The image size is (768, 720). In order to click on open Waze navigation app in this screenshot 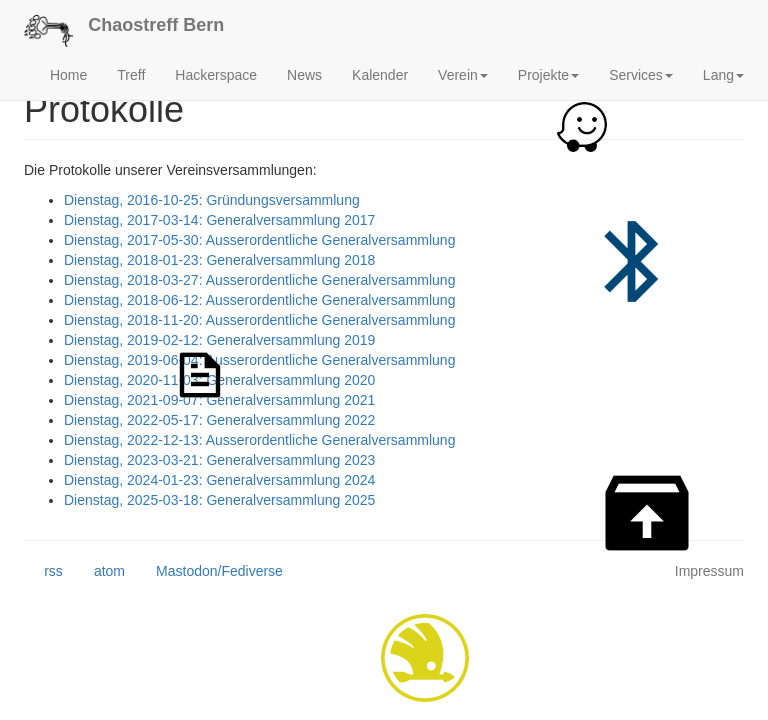, I will do `click(582, 127)`.